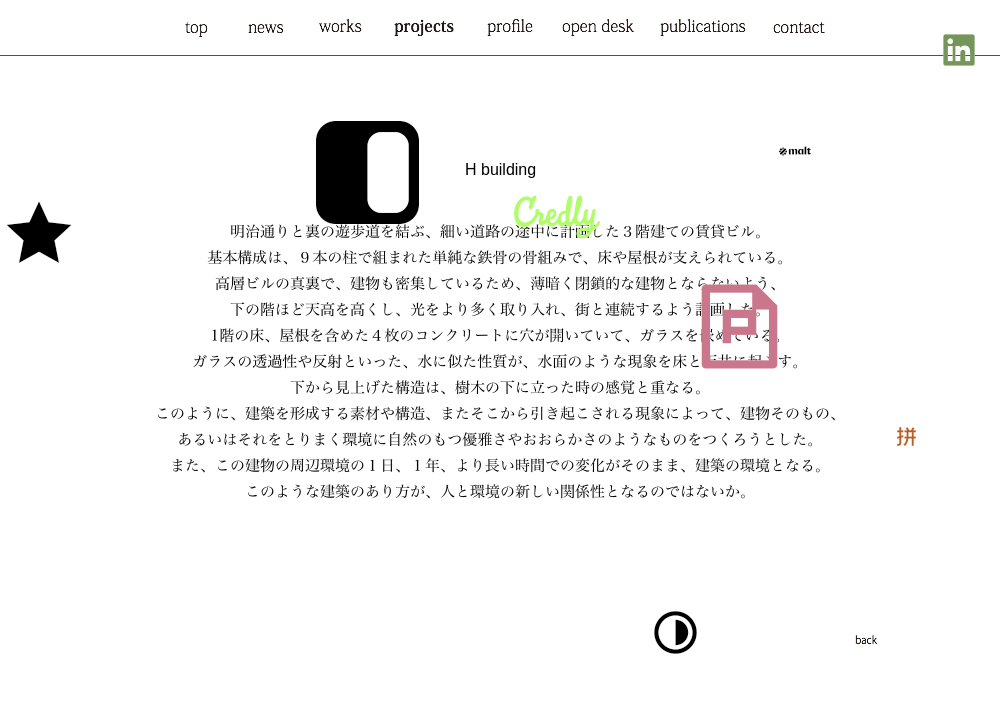 Image resolution: width=1000 pixels, height=720 pixels. What do you see at coordinates (367, 172) in the screenshot?
I see `open Fig terminal autocomplete app` at bounding box center [367, 172].